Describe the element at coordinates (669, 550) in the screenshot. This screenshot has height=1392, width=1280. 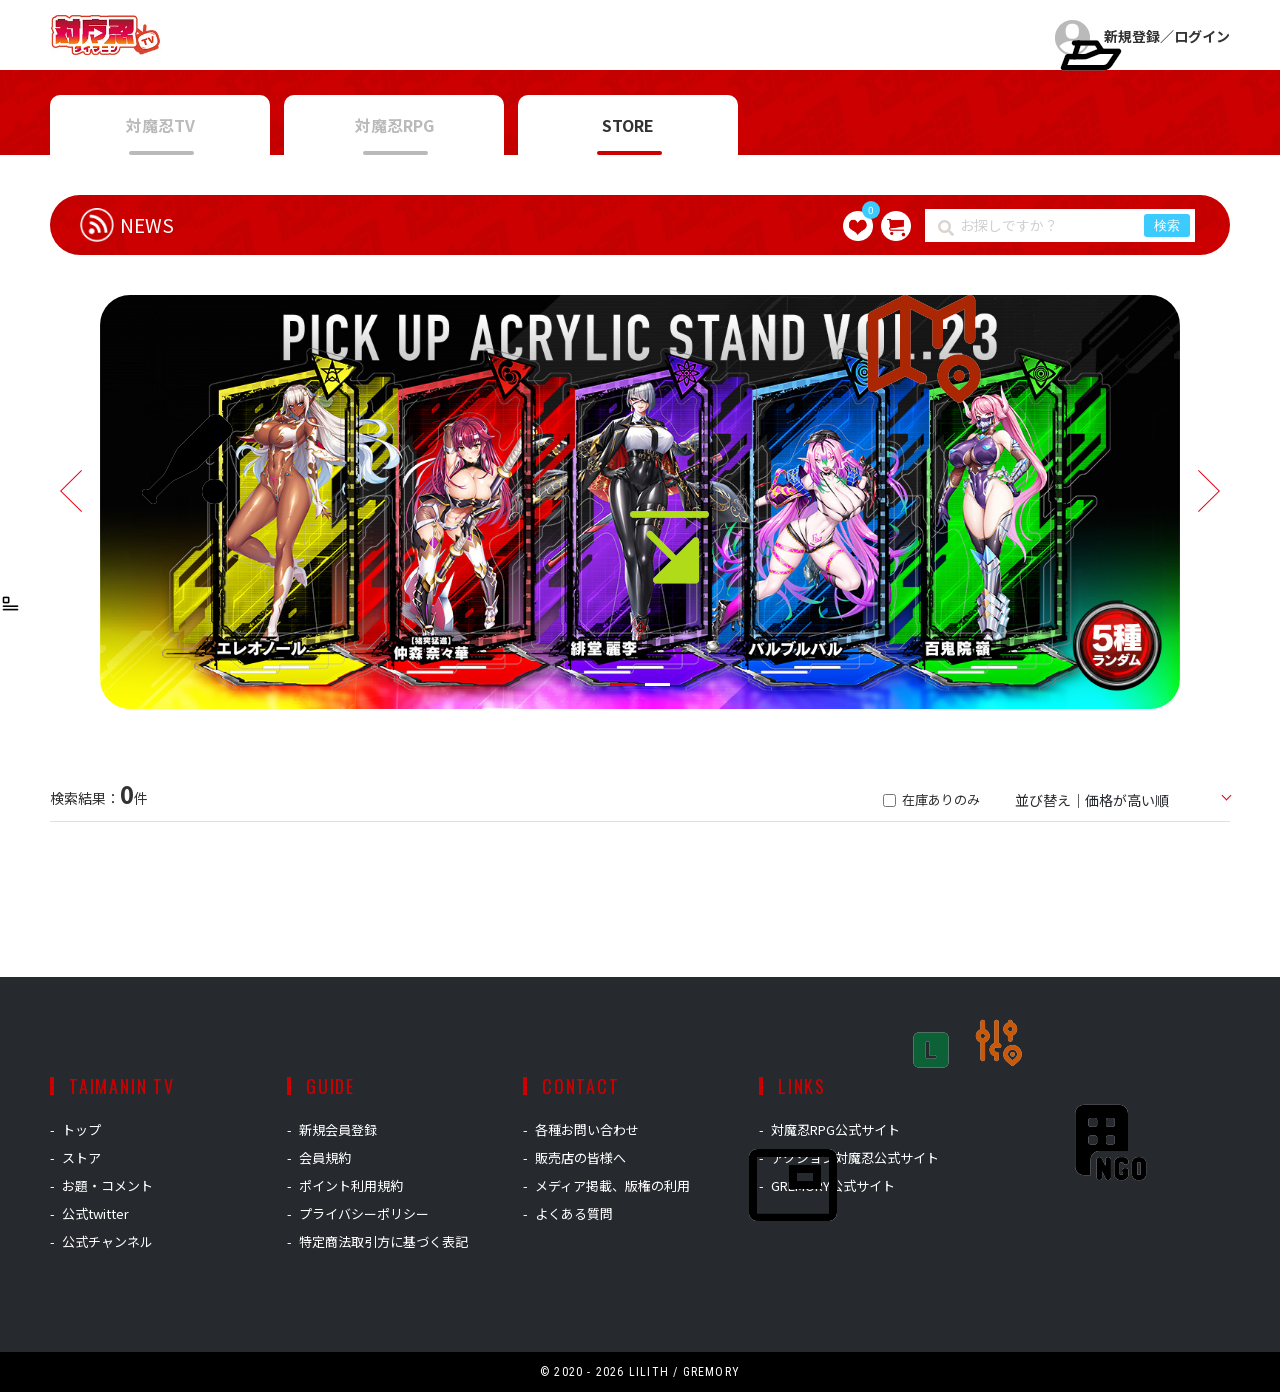
I see `move item to bottom-right corner` at that location.